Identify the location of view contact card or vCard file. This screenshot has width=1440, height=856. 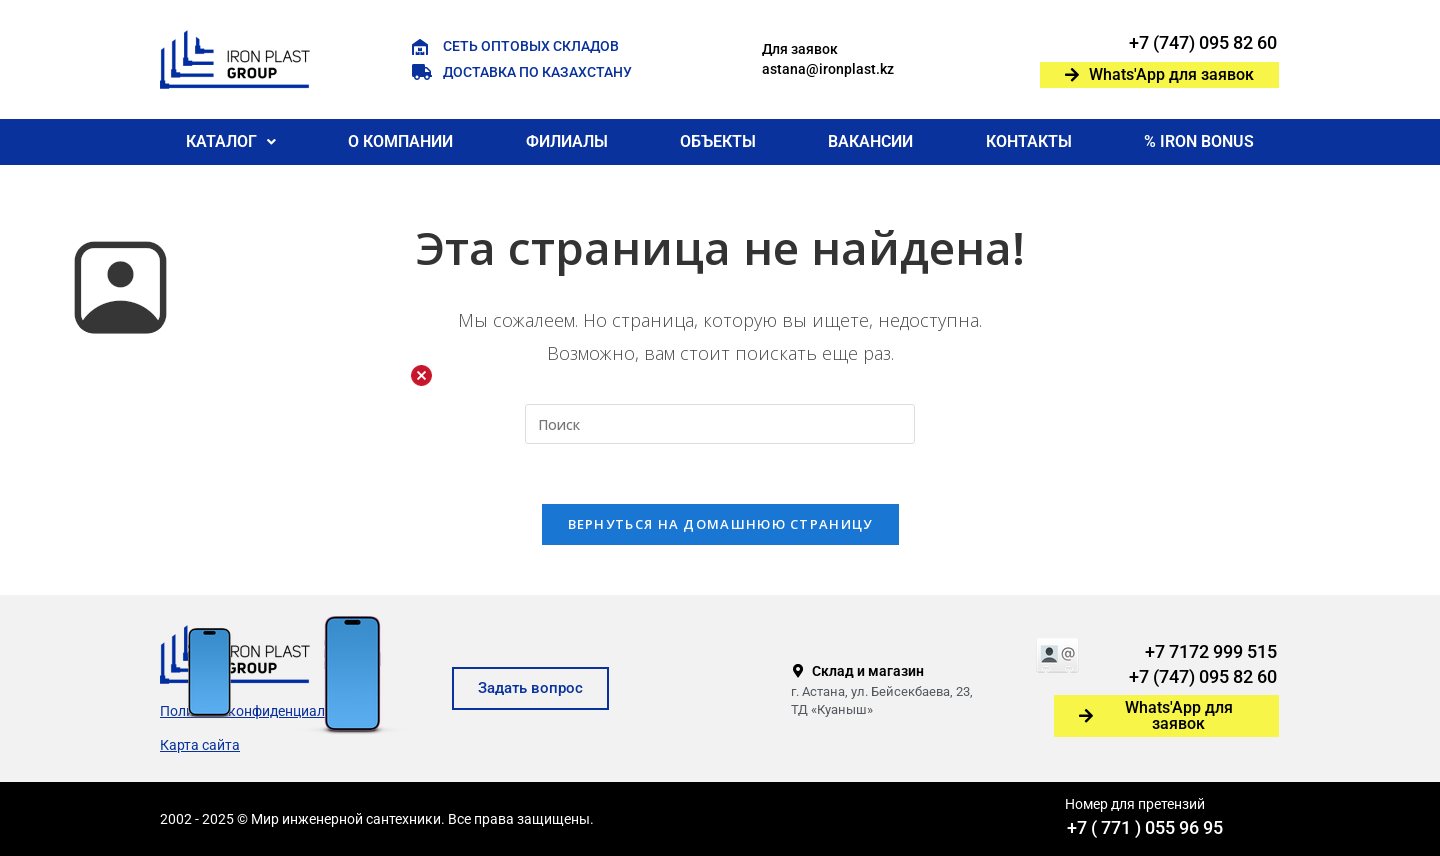
(1057, 655).